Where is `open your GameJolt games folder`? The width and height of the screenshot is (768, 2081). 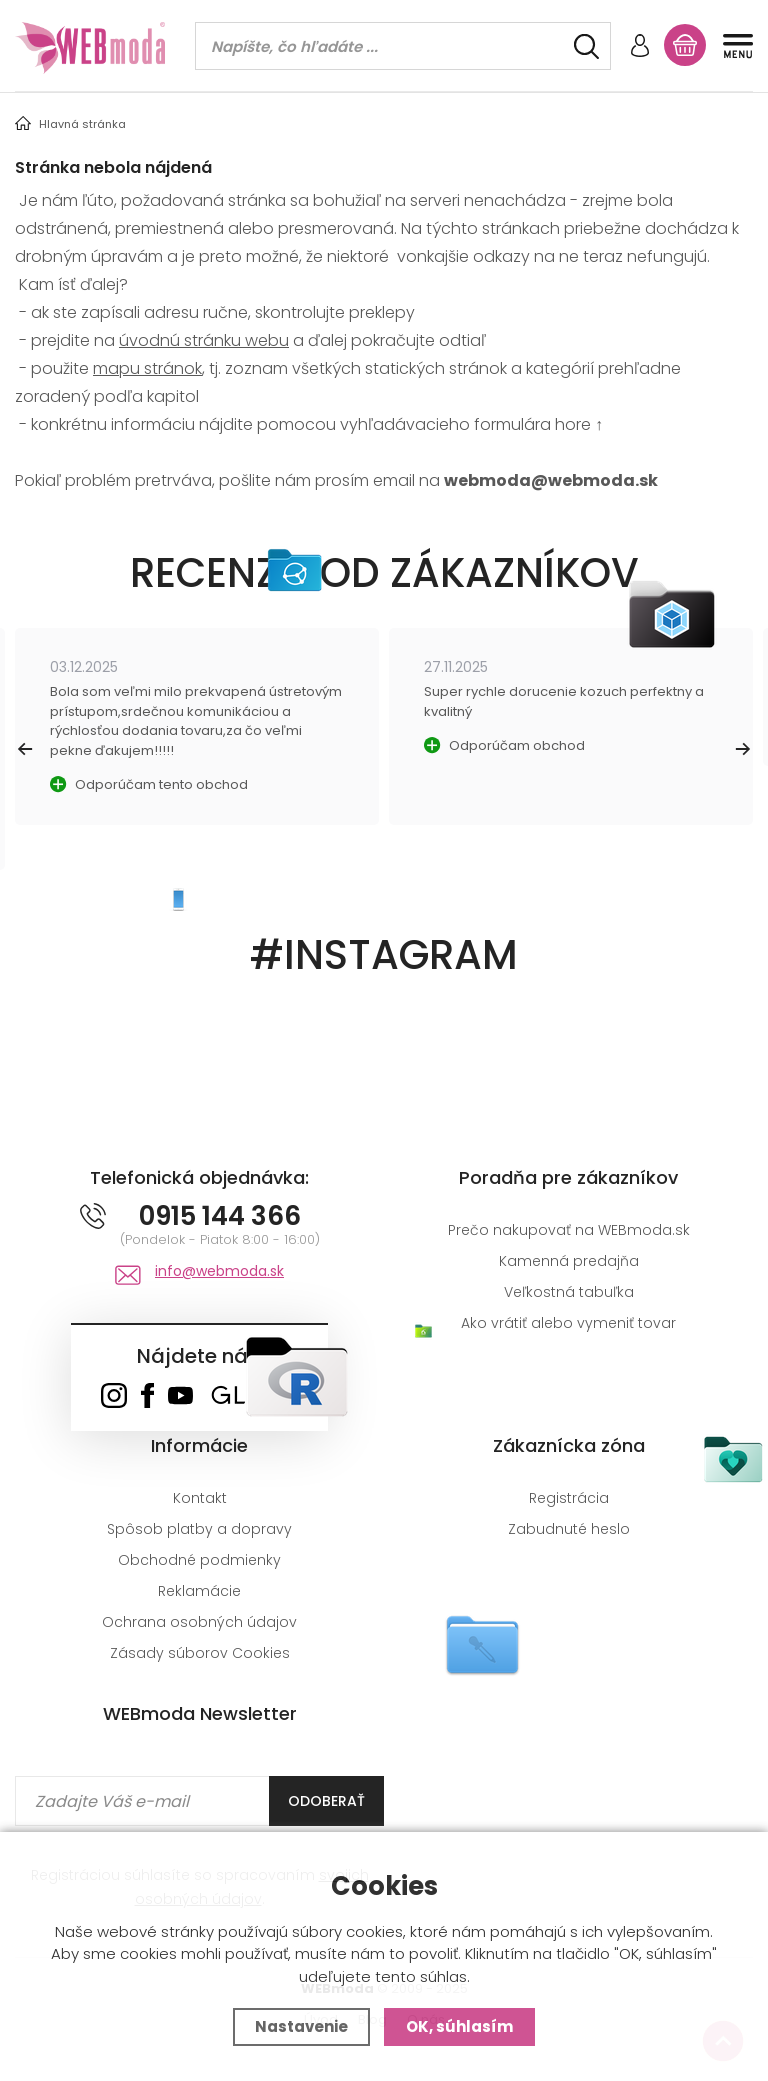
open your GameJolt games folder is located at coordinates (423, 1331).